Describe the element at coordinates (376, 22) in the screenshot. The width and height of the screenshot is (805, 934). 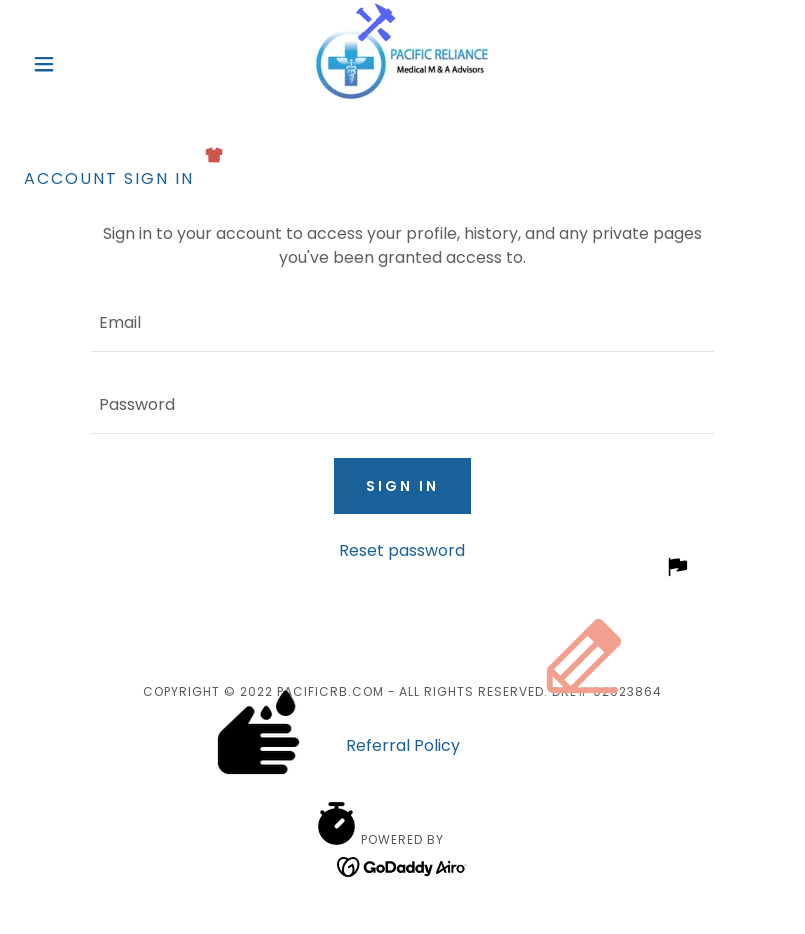
I see `indicates a Discord staff member` at that location.